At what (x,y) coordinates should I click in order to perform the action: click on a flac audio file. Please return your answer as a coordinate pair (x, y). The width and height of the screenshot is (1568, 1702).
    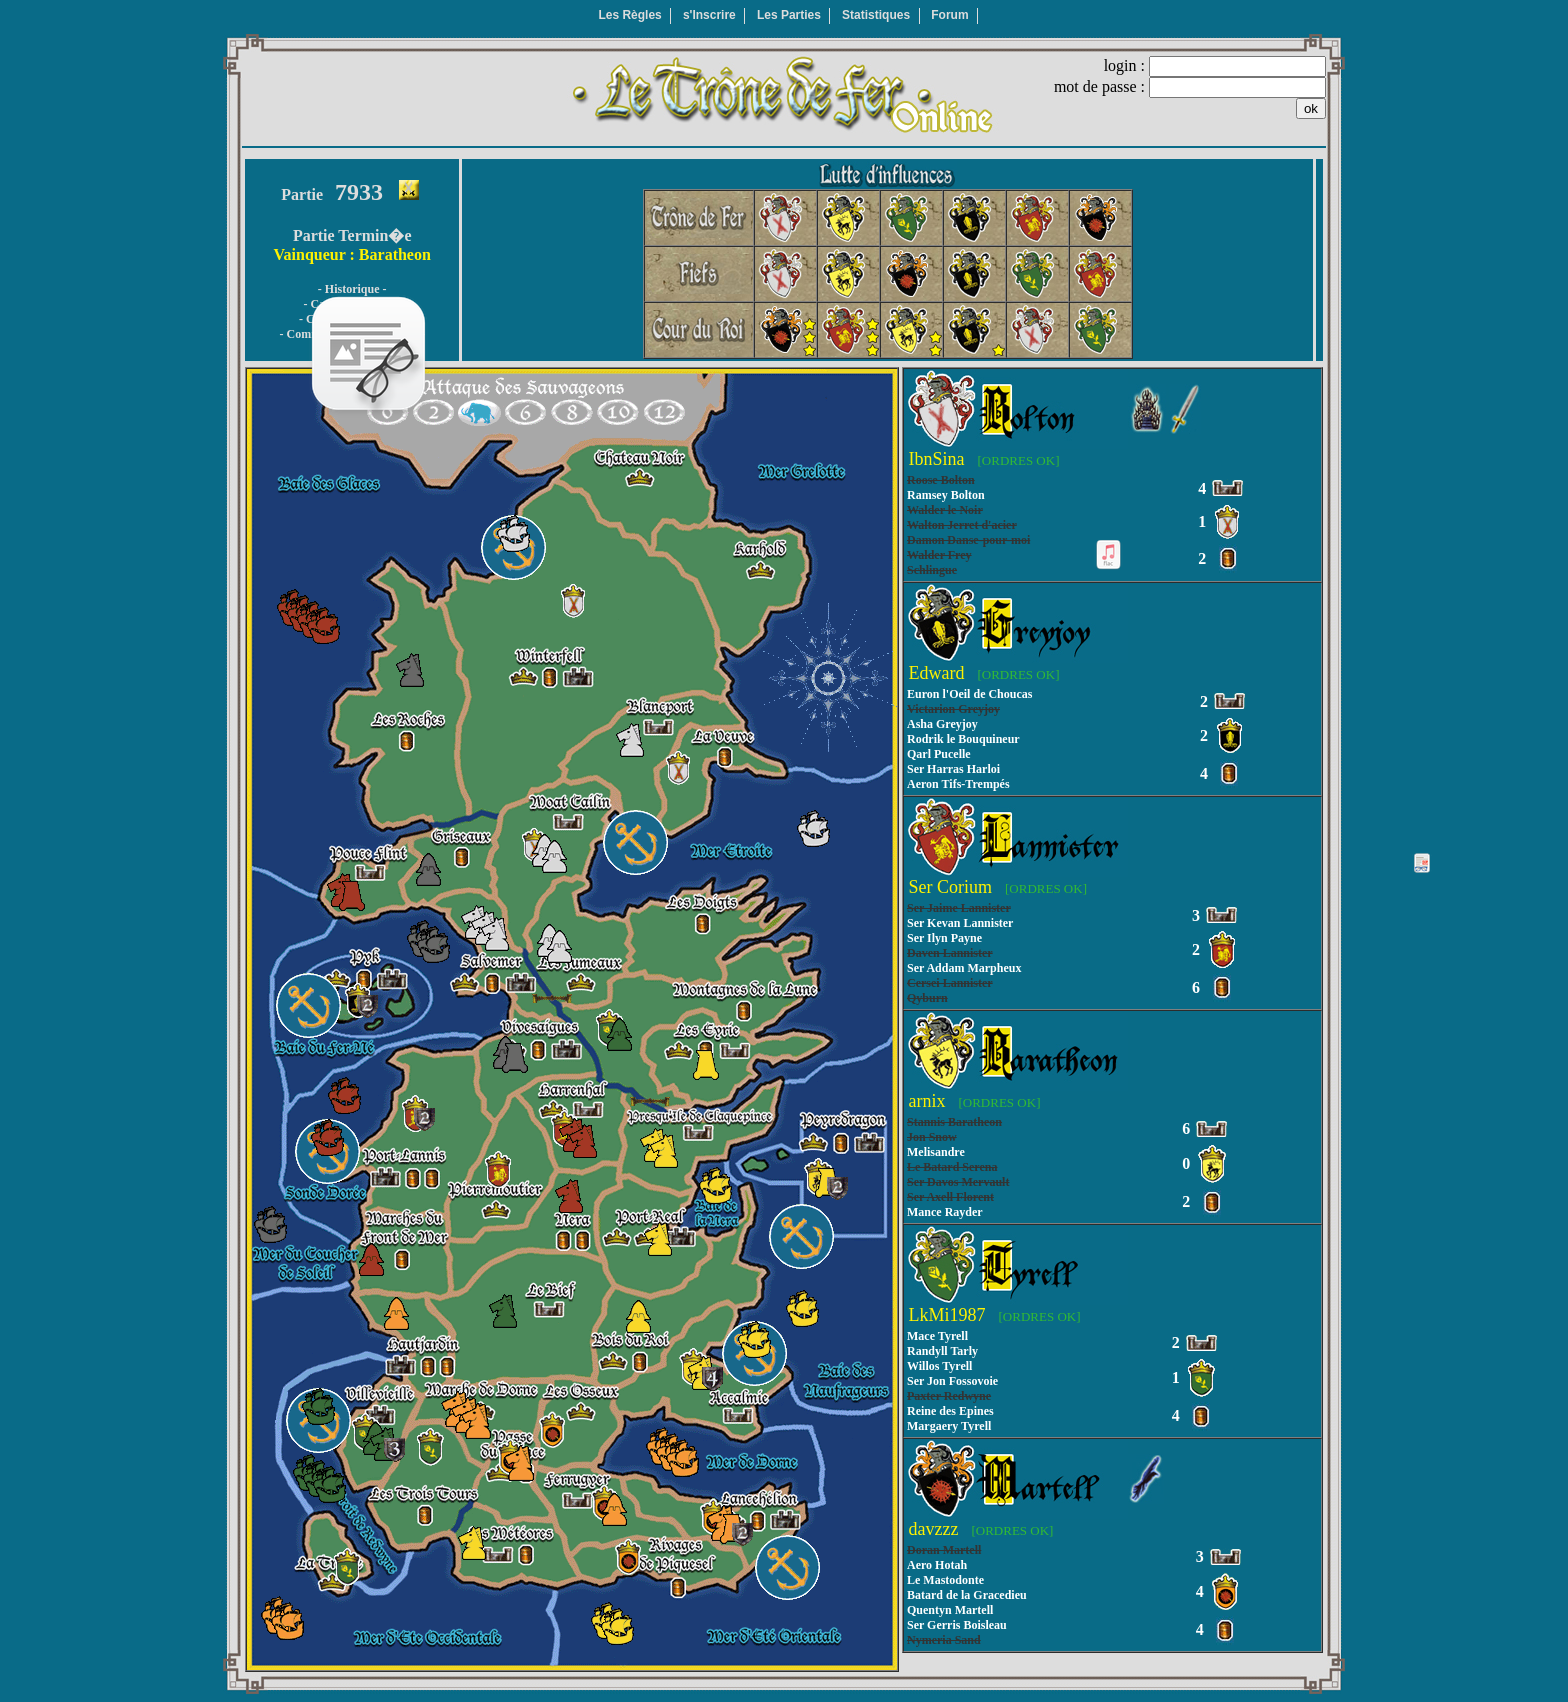
    Looking at the image, I should click on (1108, 554).